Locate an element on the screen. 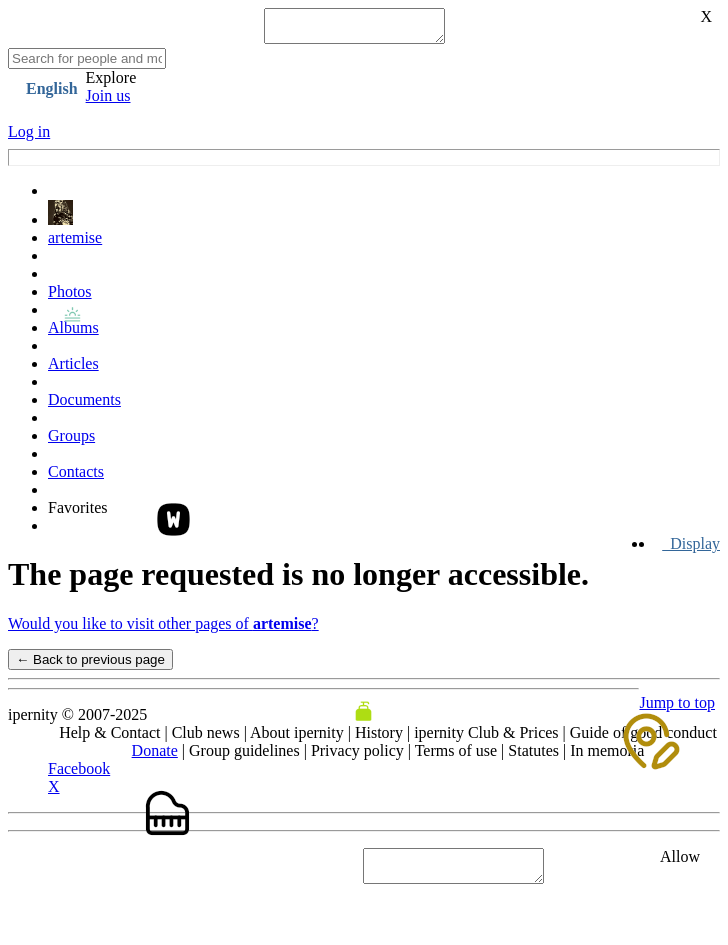 This screenshot has width=728, height=945. indicates hazy or foggy weather conditions is located at coordinates (72, 314).